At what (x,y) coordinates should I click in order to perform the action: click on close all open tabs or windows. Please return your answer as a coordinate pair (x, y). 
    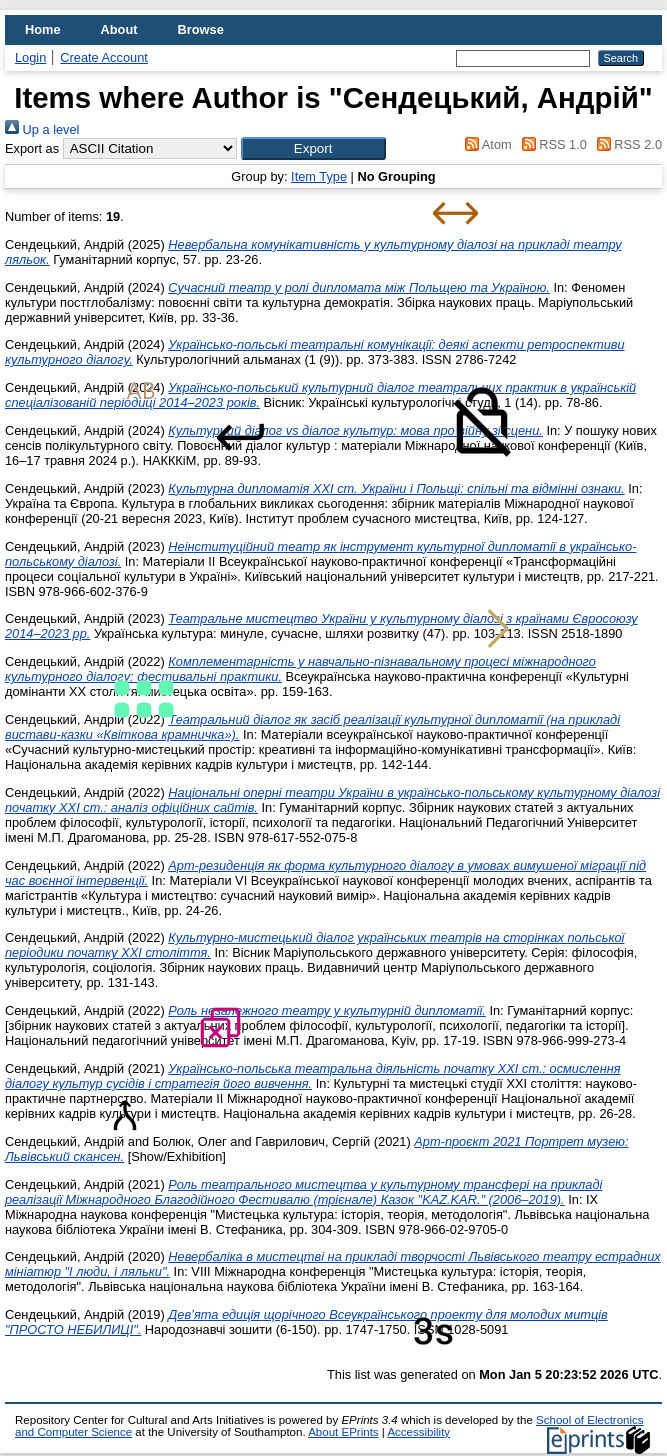
    Looking at the image, I should click on (220, 1027).